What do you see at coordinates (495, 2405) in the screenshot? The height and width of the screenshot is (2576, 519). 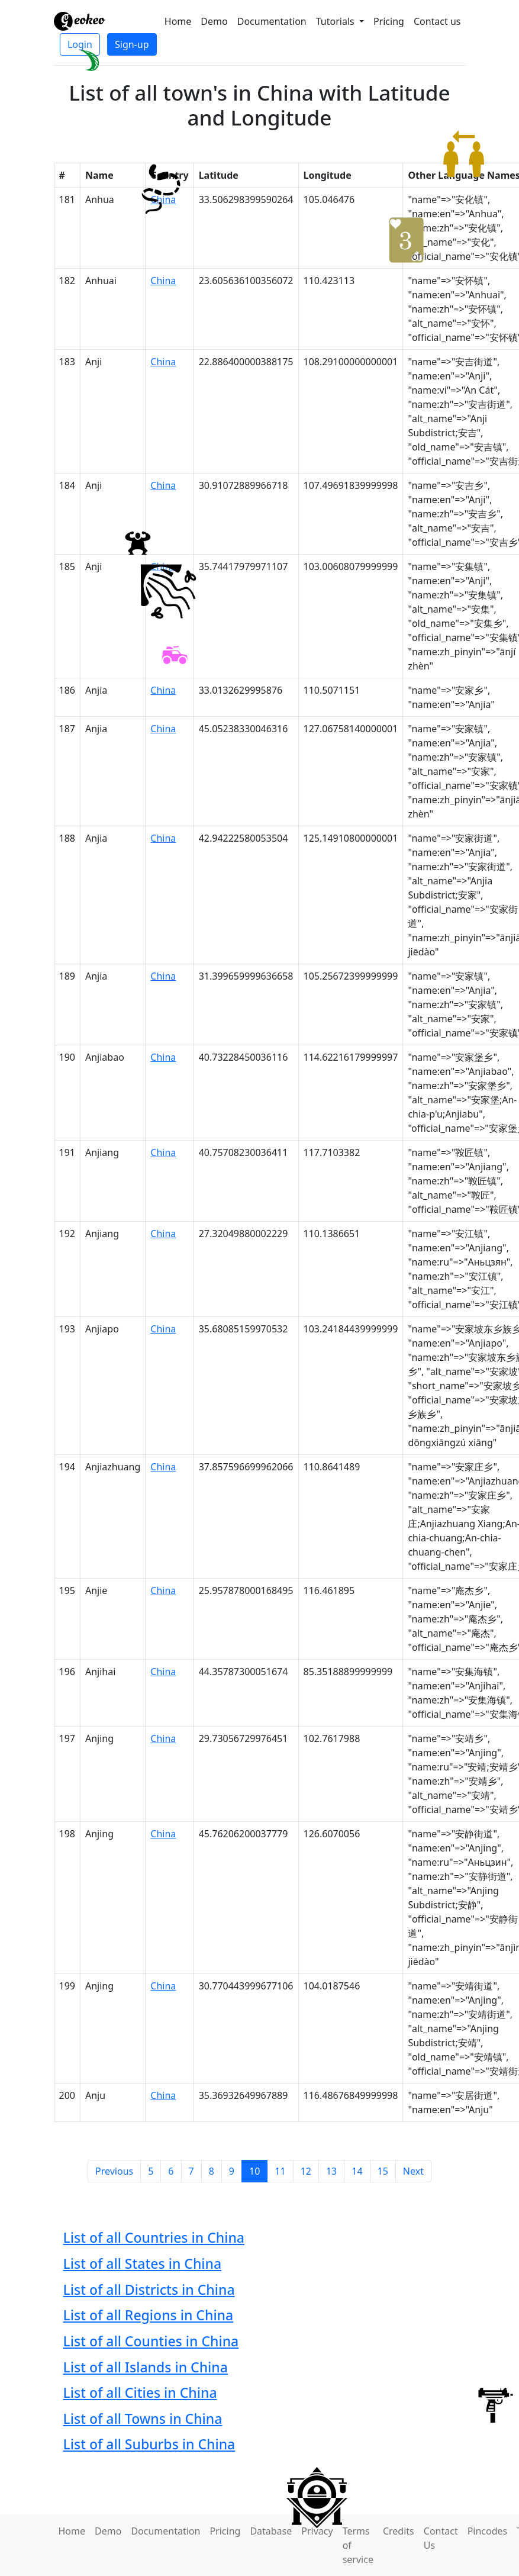 I see `select uzi weapon in game inventory` at bounding box center [495, 2405].